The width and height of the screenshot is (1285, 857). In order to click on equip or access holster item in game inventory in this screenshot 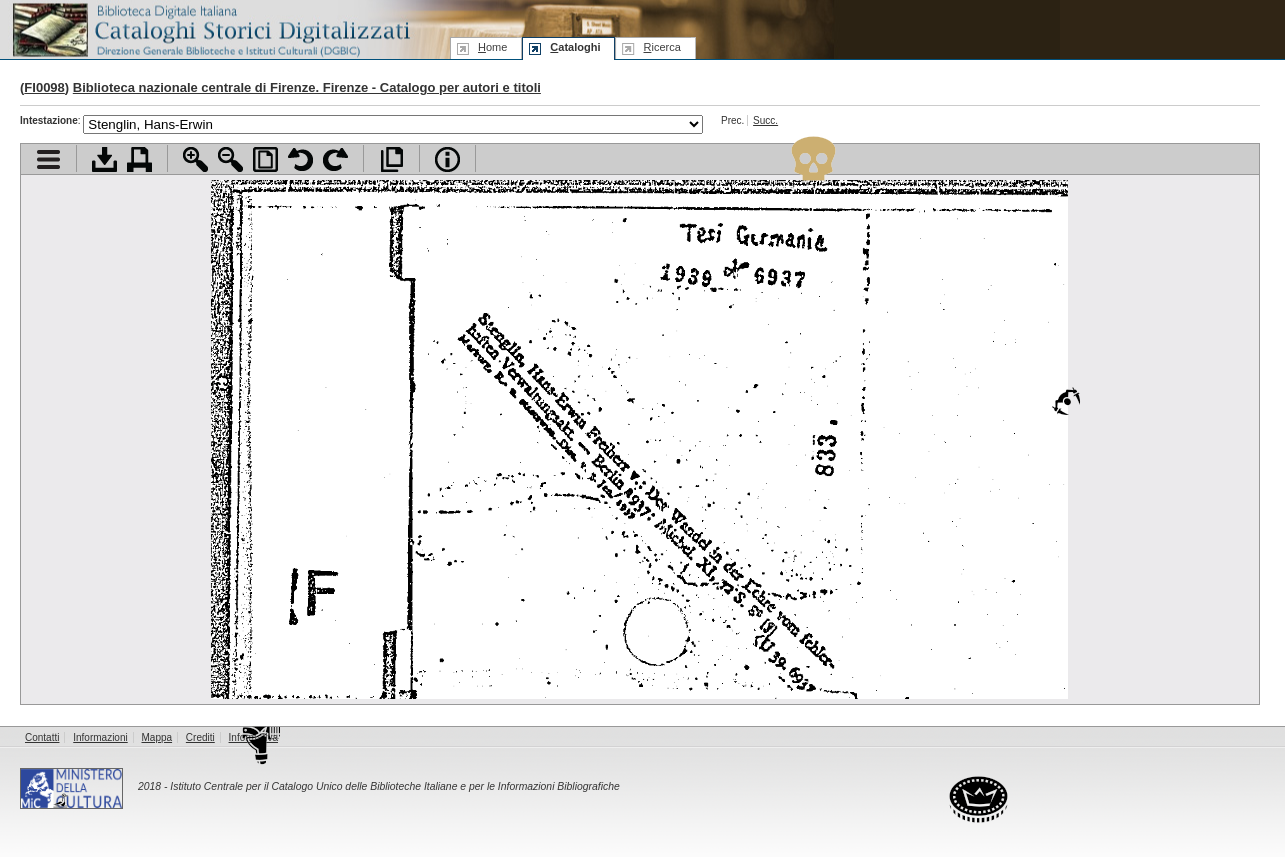, I will do `click(261, 745)`.